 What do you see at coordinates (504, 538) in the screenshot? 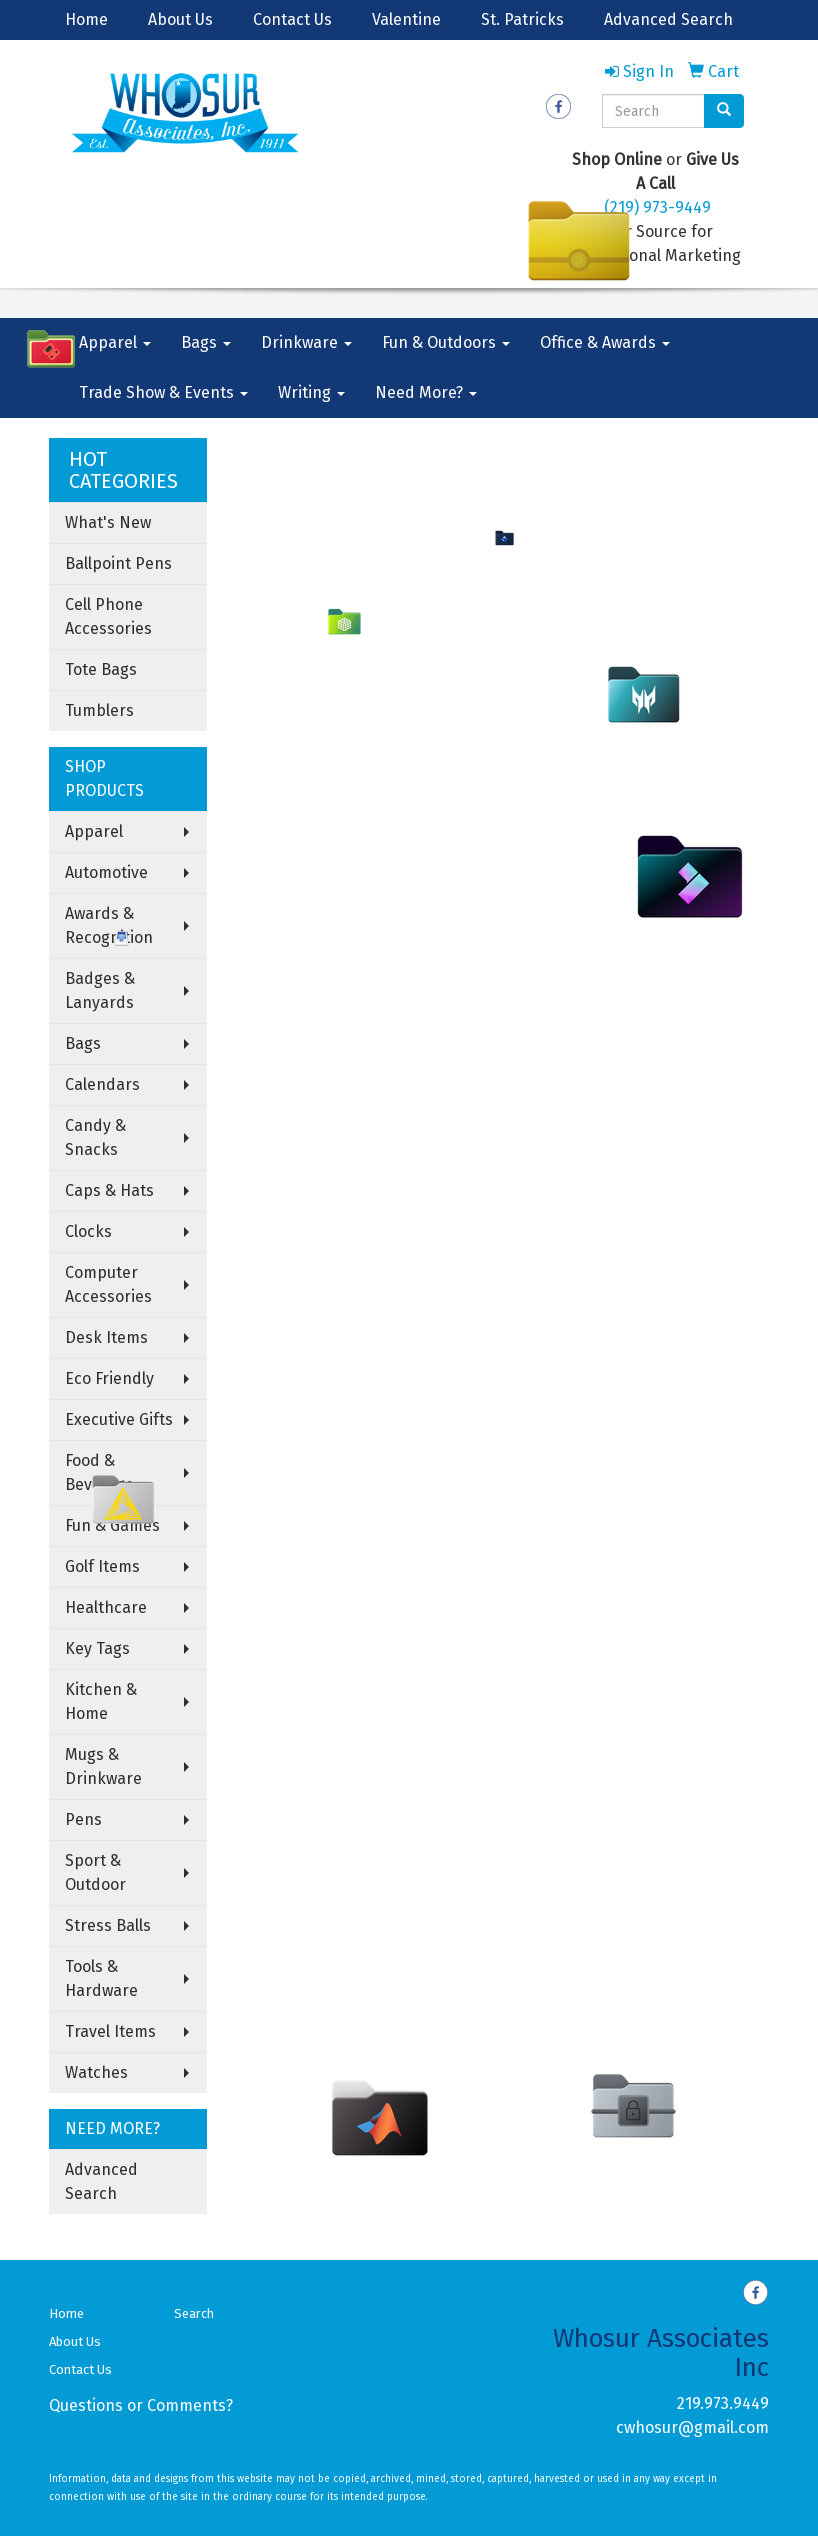
I see `open blockchain-related files and documents` at bounding box center [504, 538].